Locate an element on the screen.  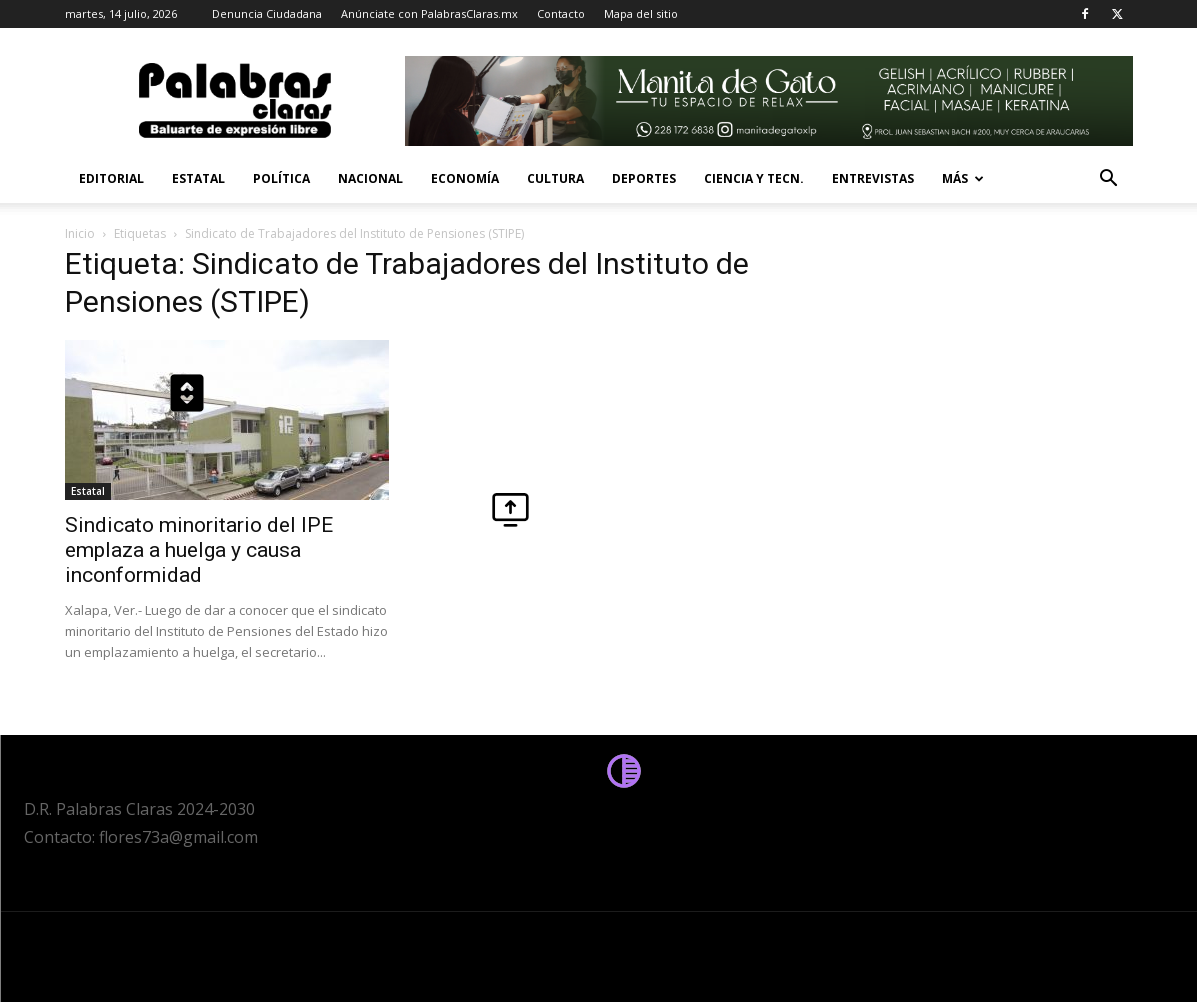
adjust blur or focus settings is located at coordinates (624, 771).